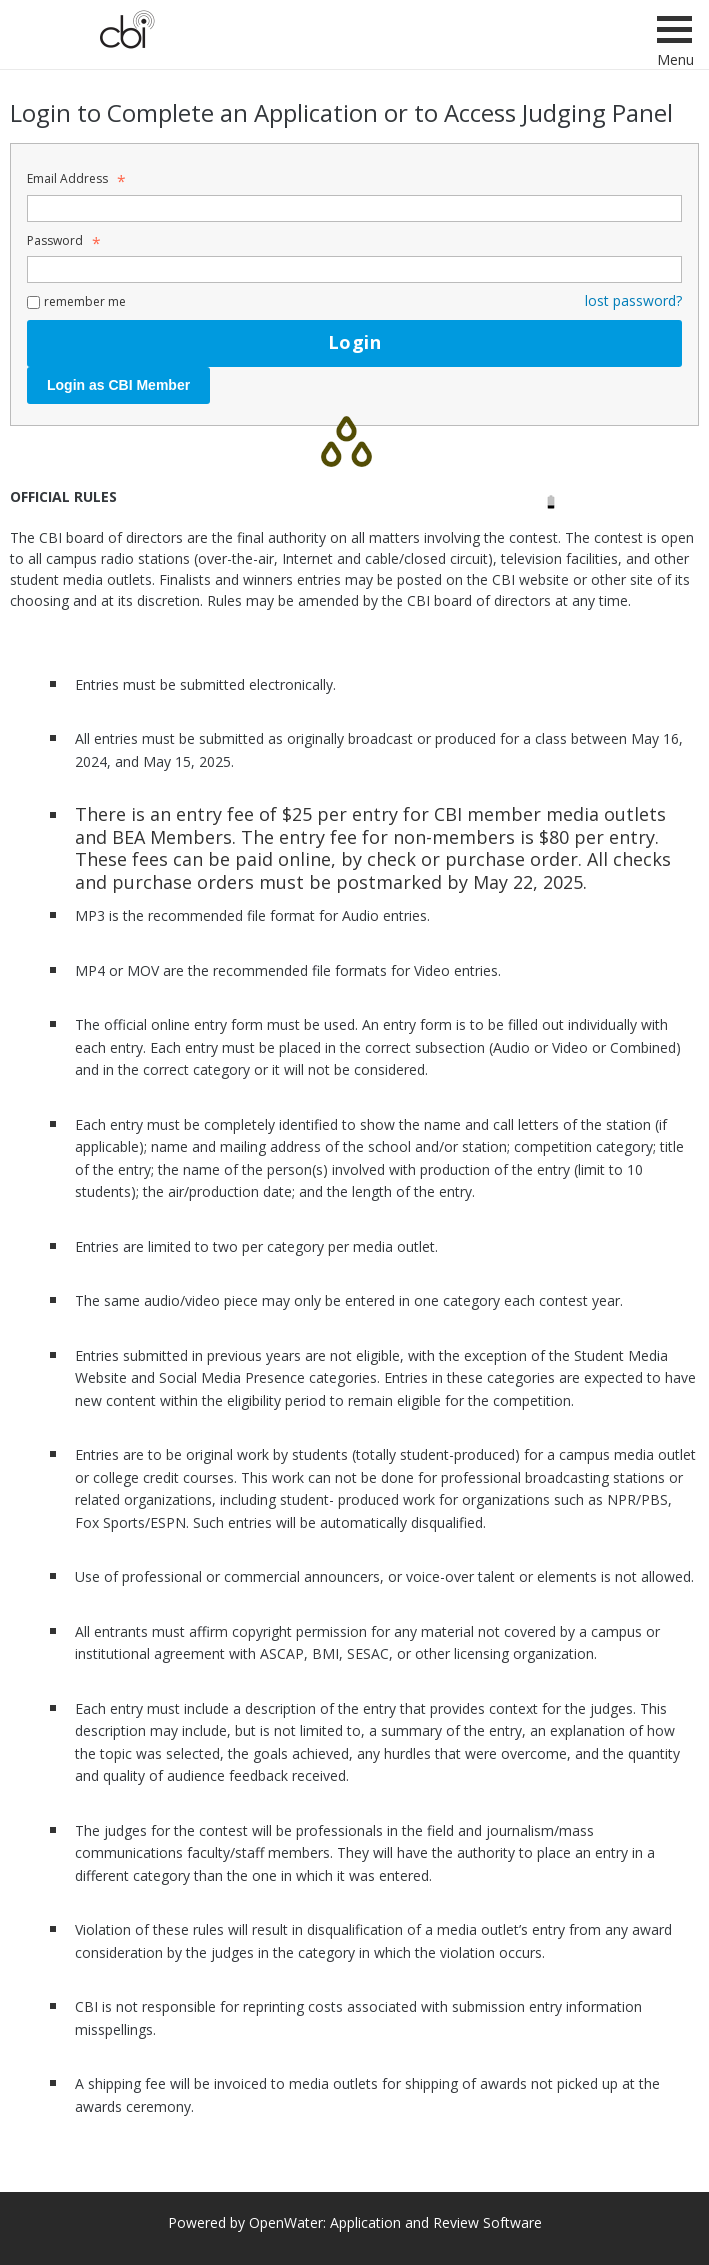  Describe the element at coordinates (551, 502) in the screenshot. I see `indicates low battery level at 20%` at that location.